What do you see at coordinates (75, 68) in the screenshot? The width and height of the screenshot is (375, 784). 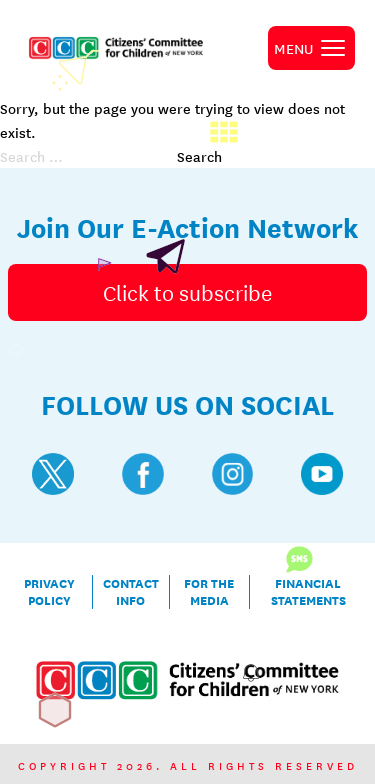 I see `shower or bathroom amenity indicator` at bounding box center [75, 68].